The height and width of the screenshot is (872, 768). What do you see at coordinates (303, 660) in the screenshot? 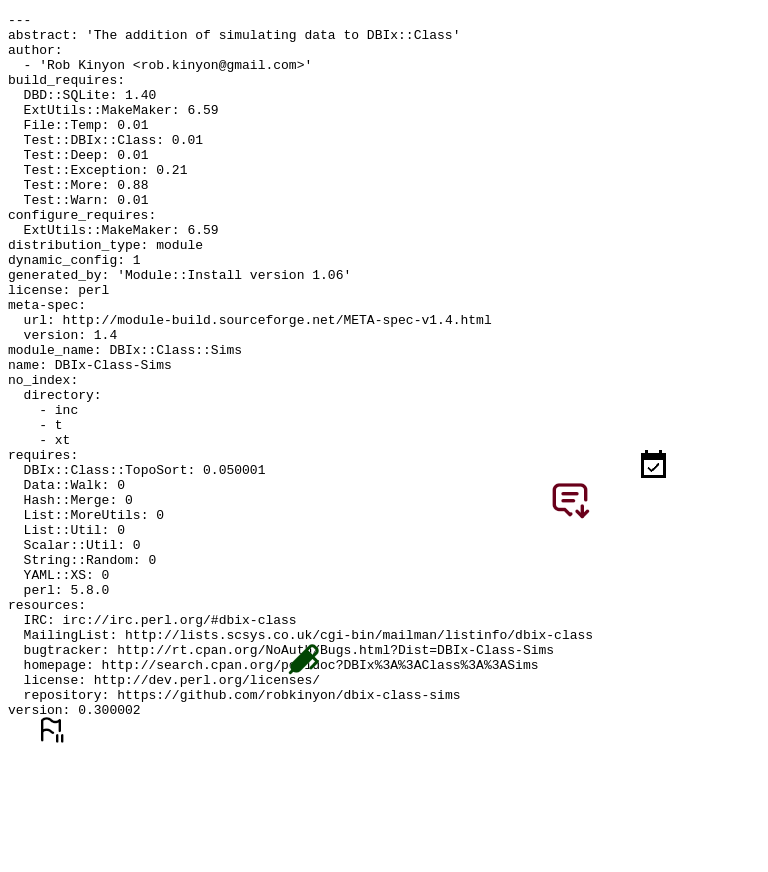
I see `edit or compose content` at bounding box center [303, 660].